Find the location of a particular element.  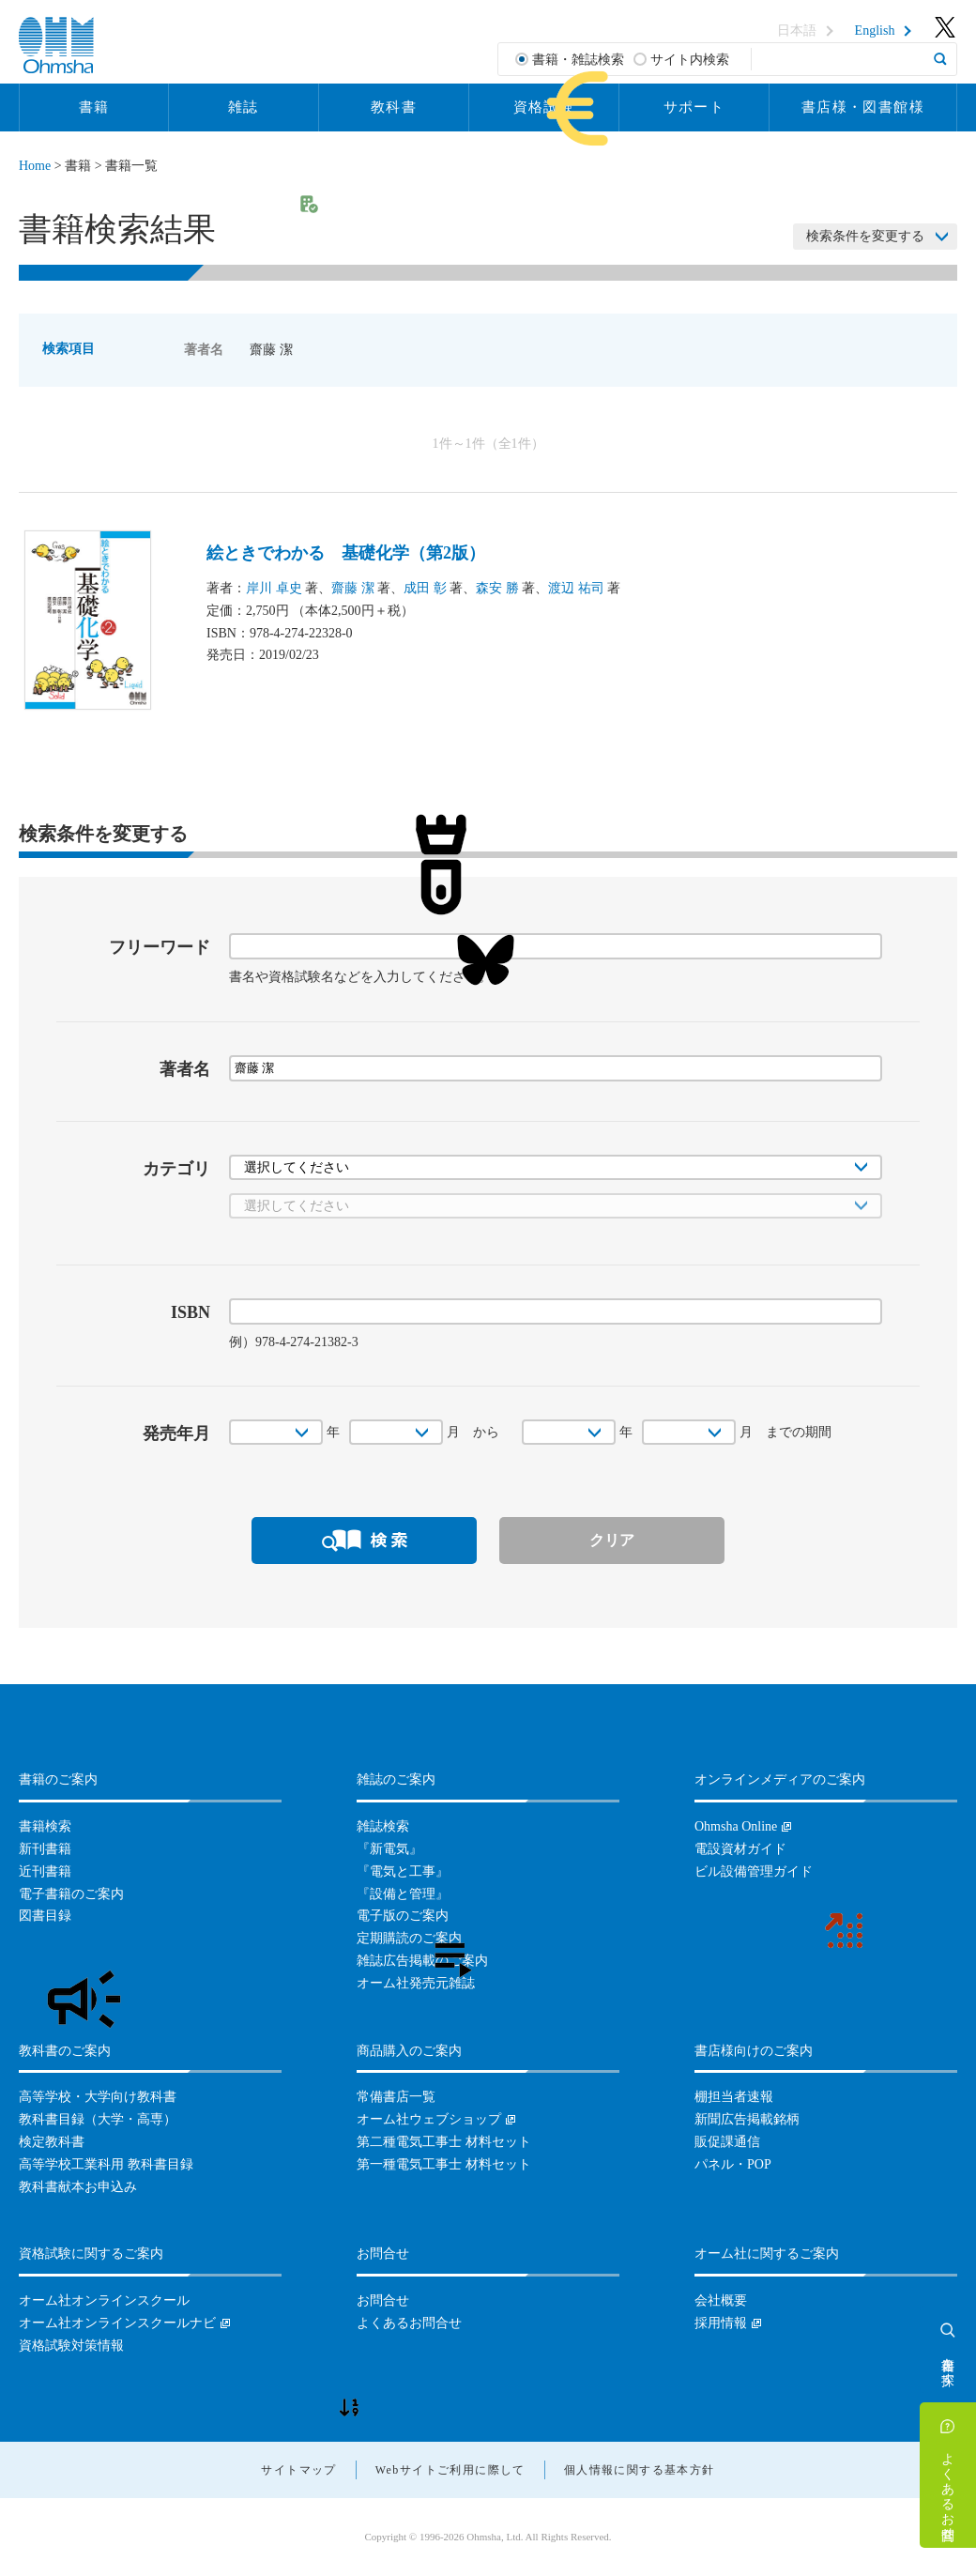

export or share data is located at coordinates (845, 1930).